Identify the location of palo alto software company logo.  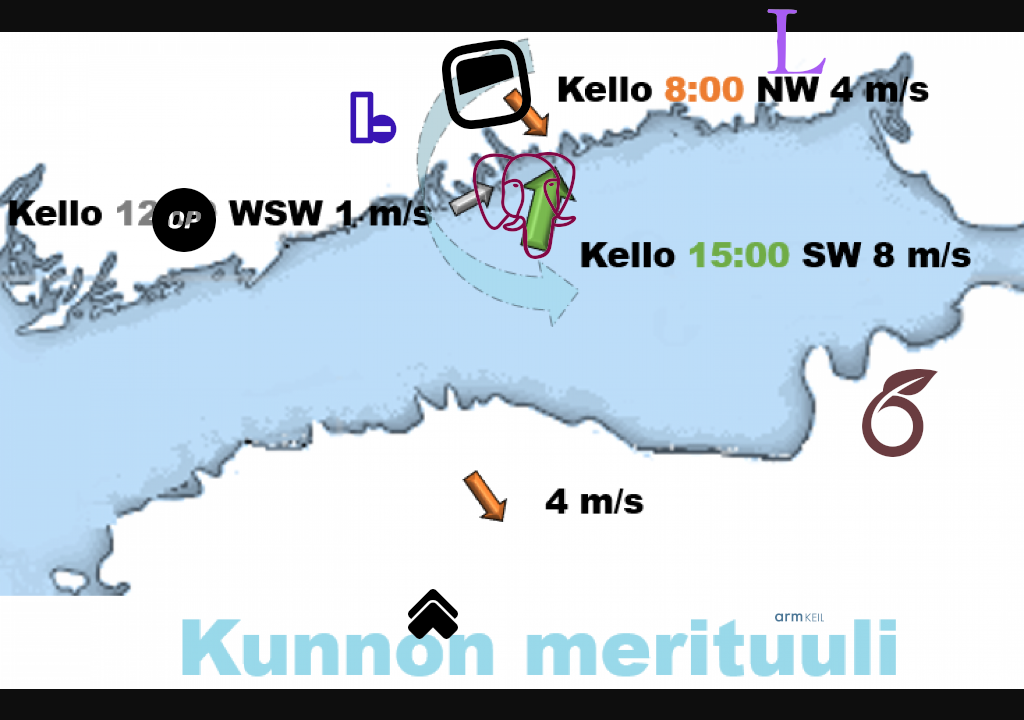
(433, 614).